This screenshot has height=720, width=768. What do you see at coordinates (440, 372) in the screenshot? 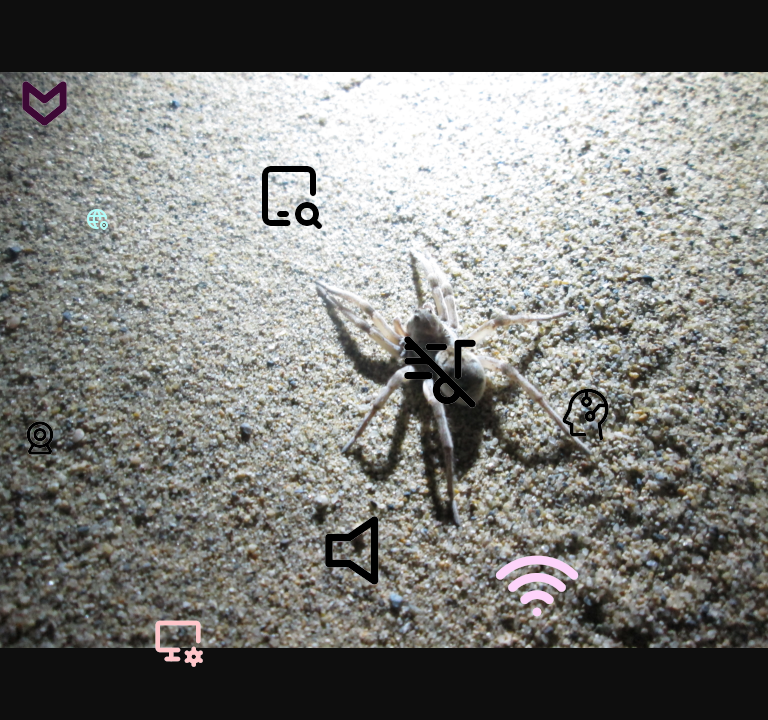
I see `playlist unavailable or disabled` at bounding box center [440, 372].